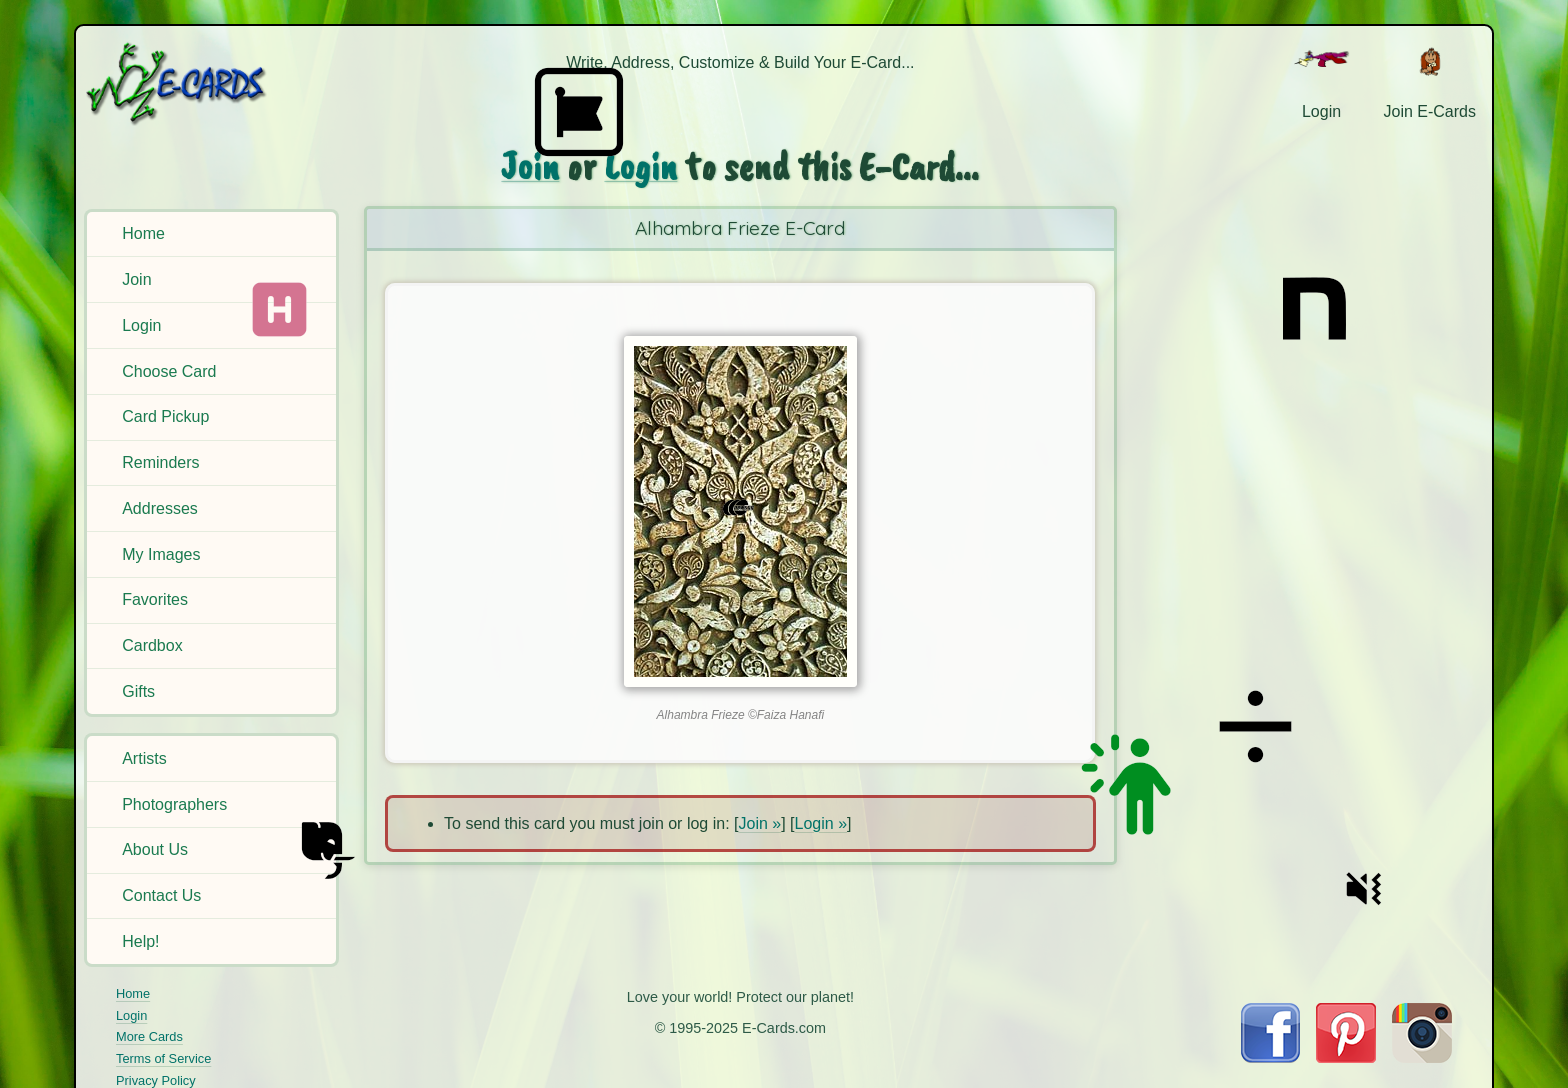 The height and width of the screenshot is (1088, 1568). What do you see at coordinates (1365, 889) in the screenshot?
I see `mute sound and enable vibrate mode` at bounding box center [1365, 889].